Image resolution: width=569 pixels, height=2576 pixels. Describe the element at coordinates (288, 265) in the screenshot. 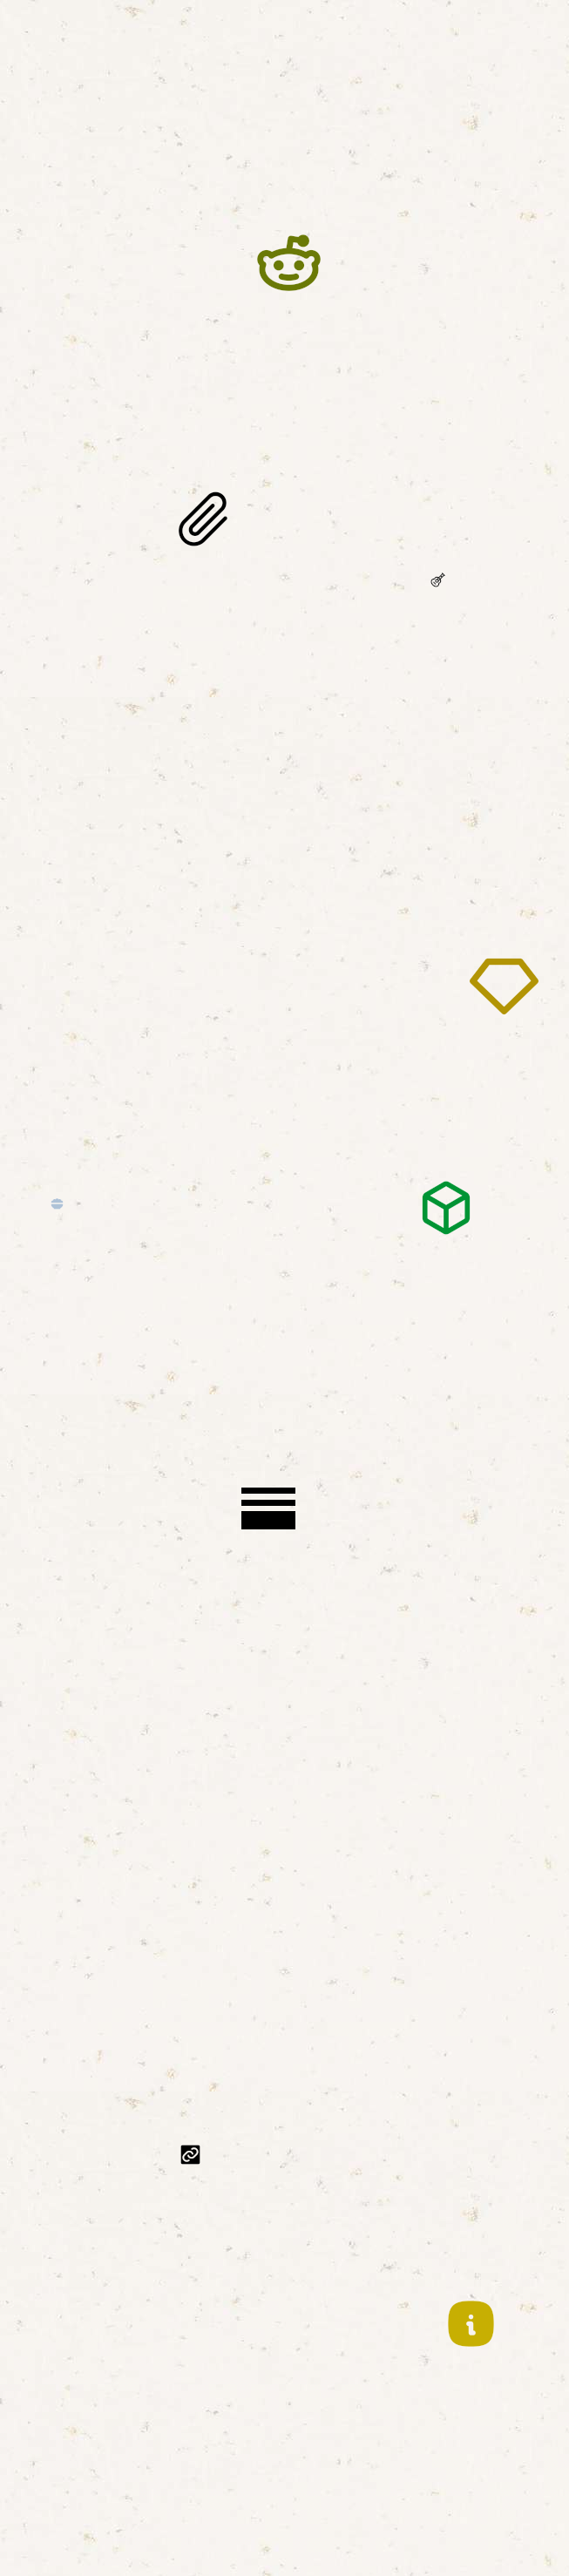

I see `open the Reddit app` at that location.